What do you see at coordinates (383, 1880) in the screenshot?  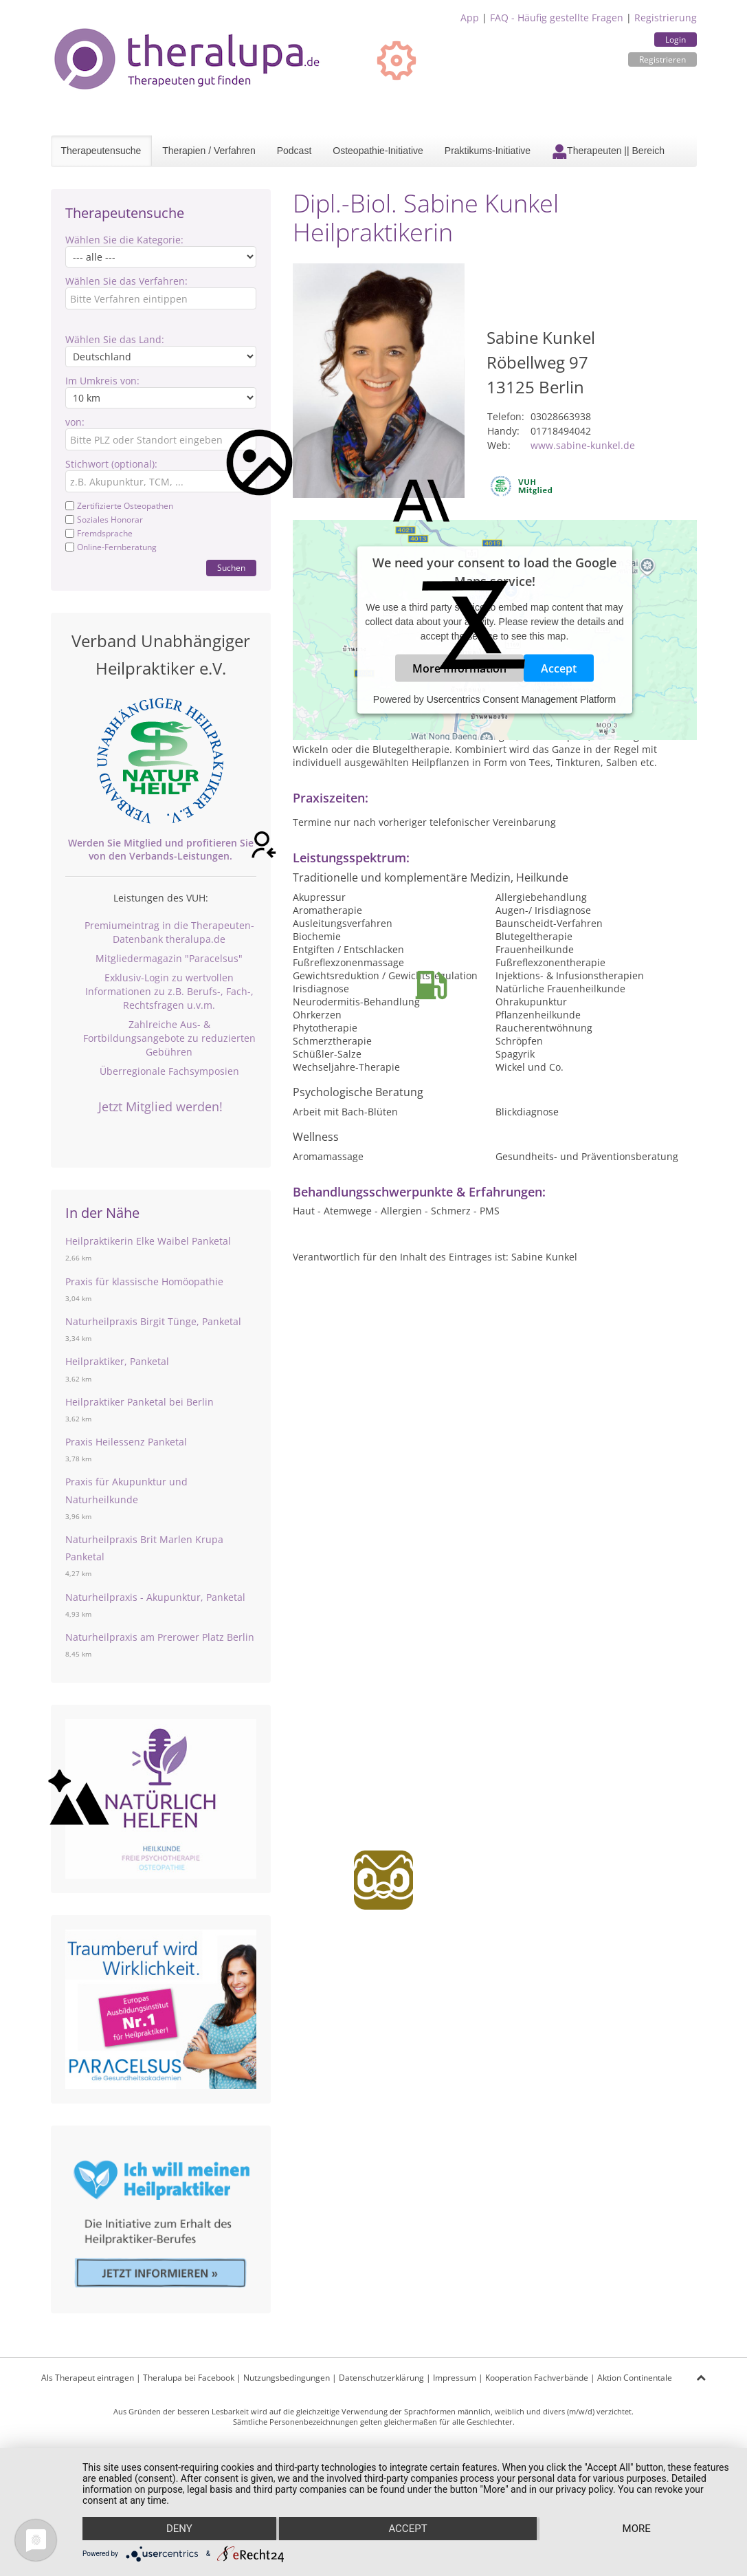 I see `open the duolingo language learning app` at bounding box center [383, 1880].